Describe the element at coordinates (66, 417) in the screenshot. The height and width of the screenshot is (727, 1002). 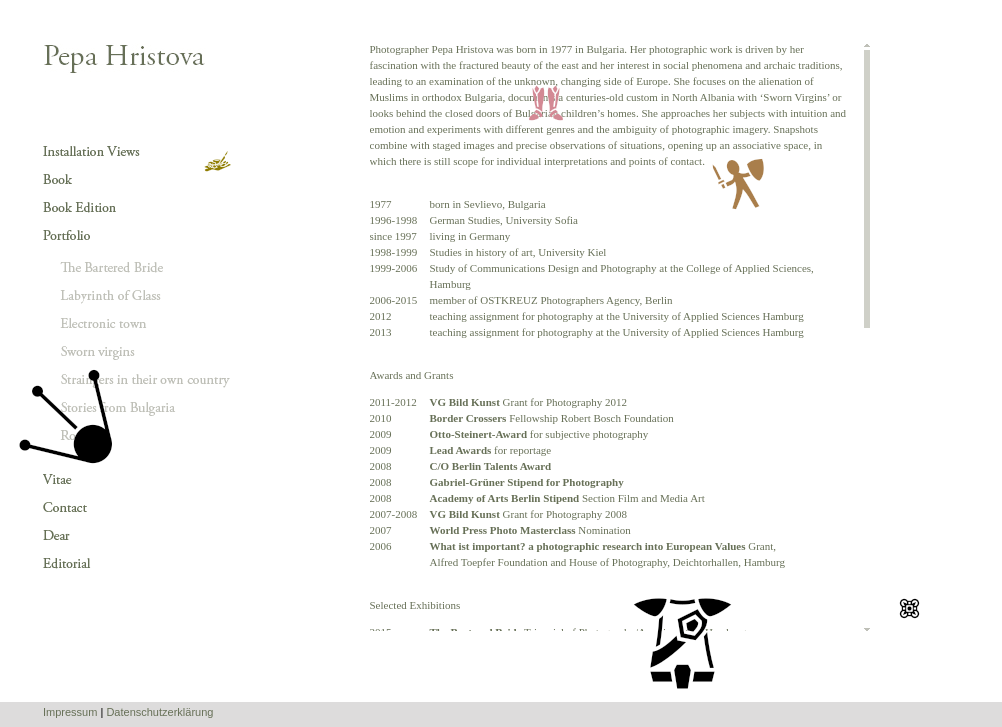
I see `access space or satellite-related features` at that location.